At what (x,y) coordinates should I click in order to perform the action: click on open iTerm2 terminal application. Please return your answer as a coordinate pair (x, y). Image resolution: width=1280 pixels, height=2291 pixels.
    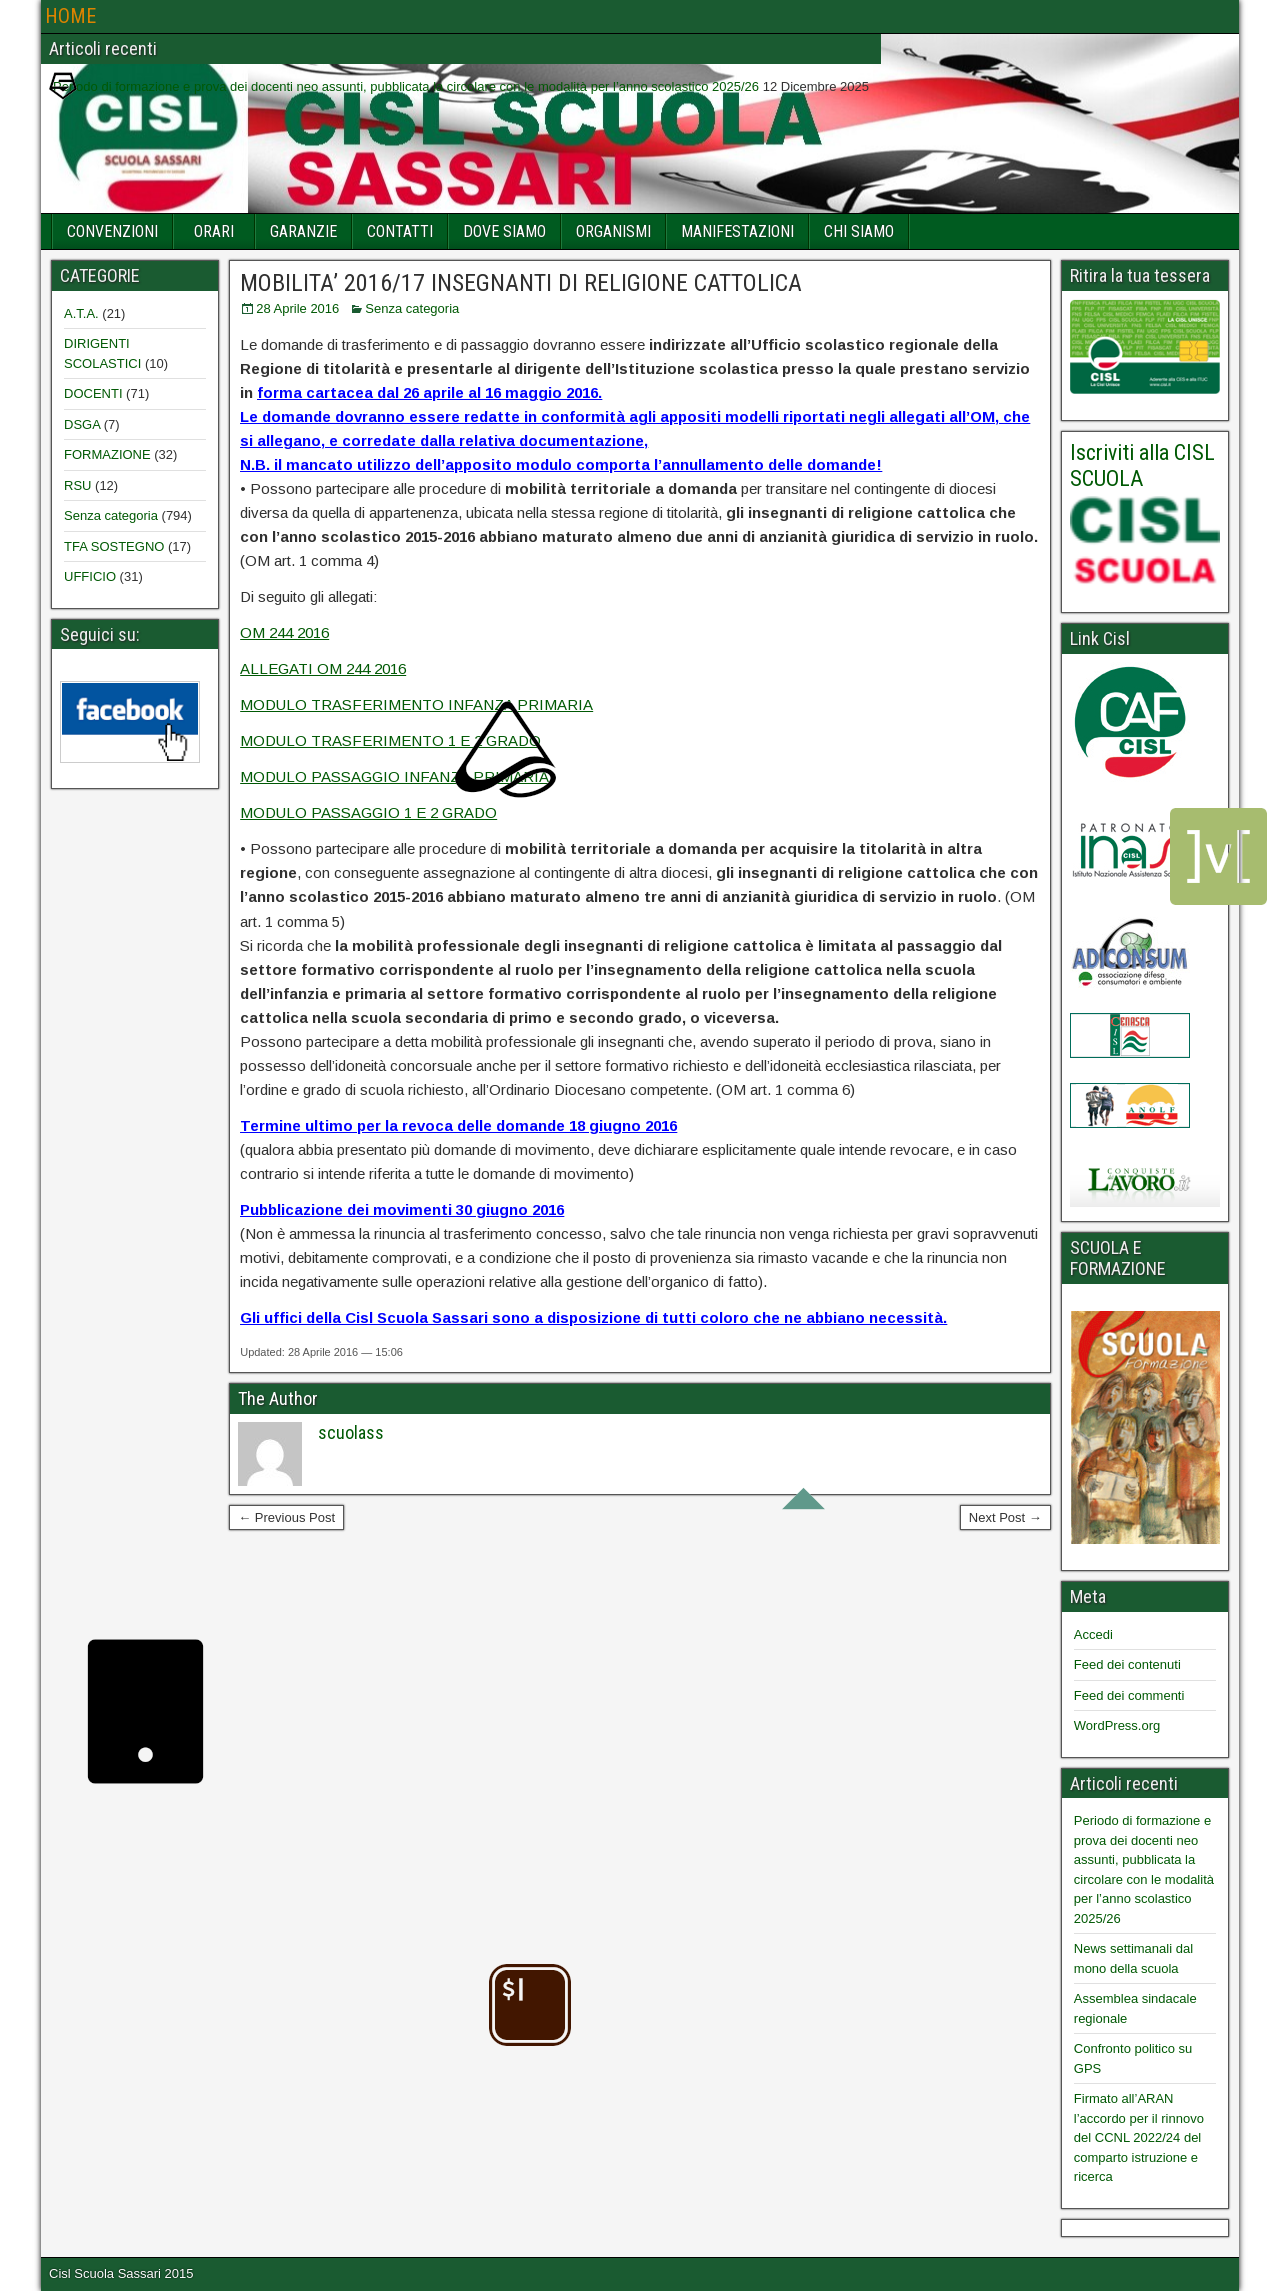
    Looking at the image, I should click on (530, 2005).